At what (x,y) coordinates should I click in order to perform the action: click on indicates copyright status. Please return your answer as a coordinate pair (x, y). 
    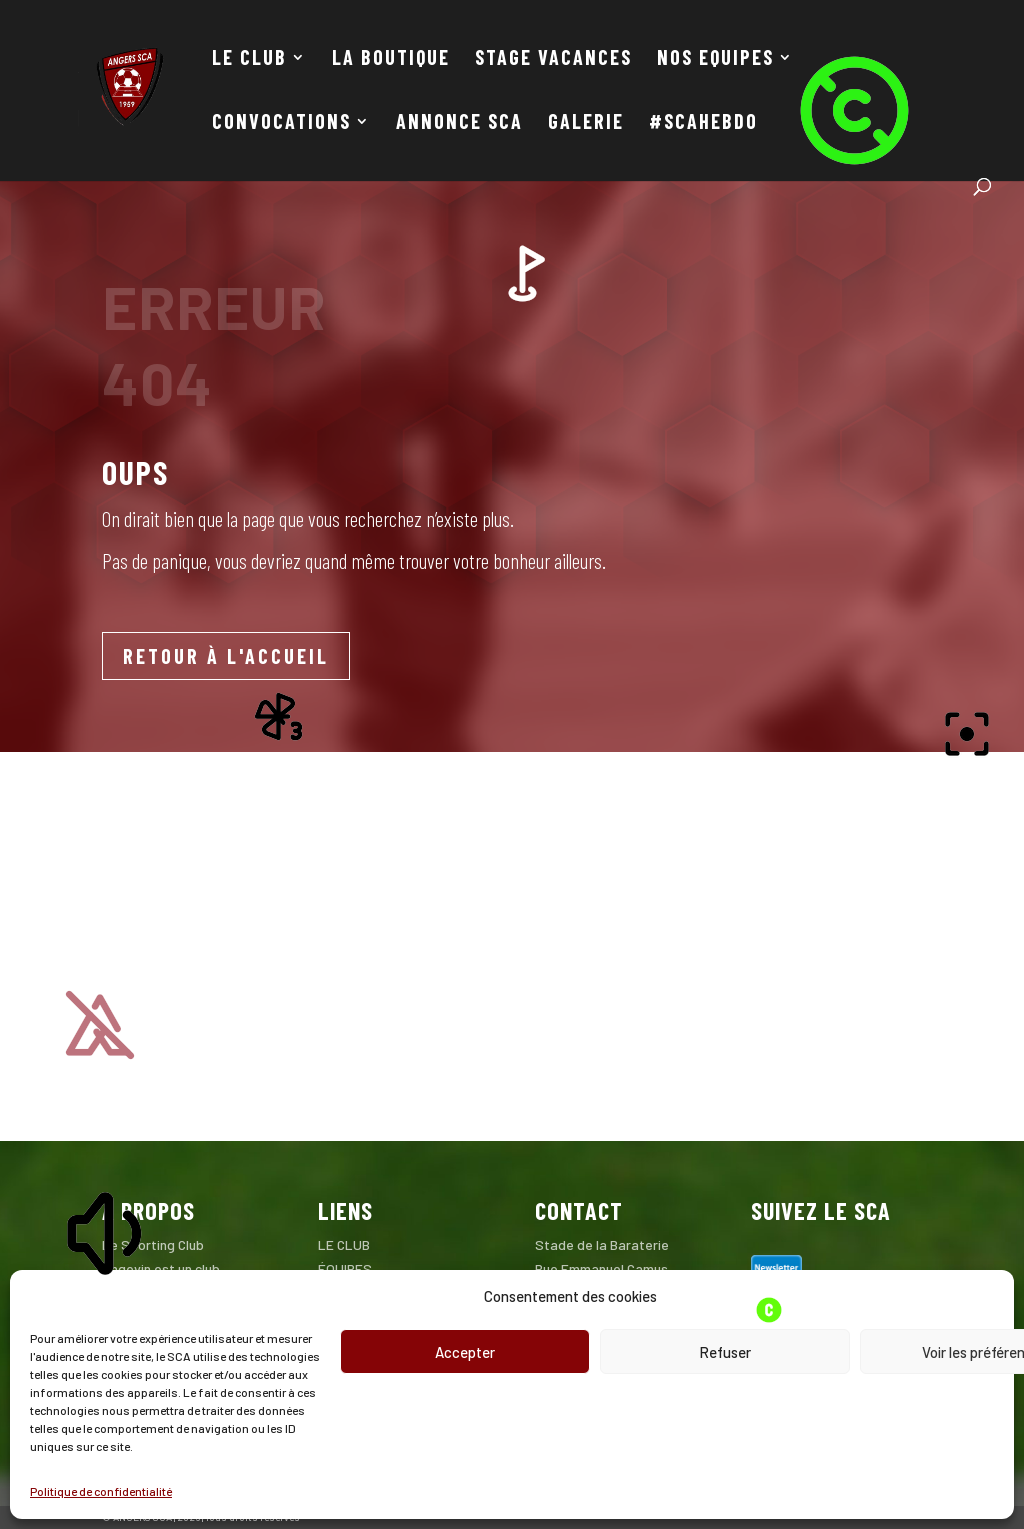
    Looking at the image, I should click on (769, 1310).